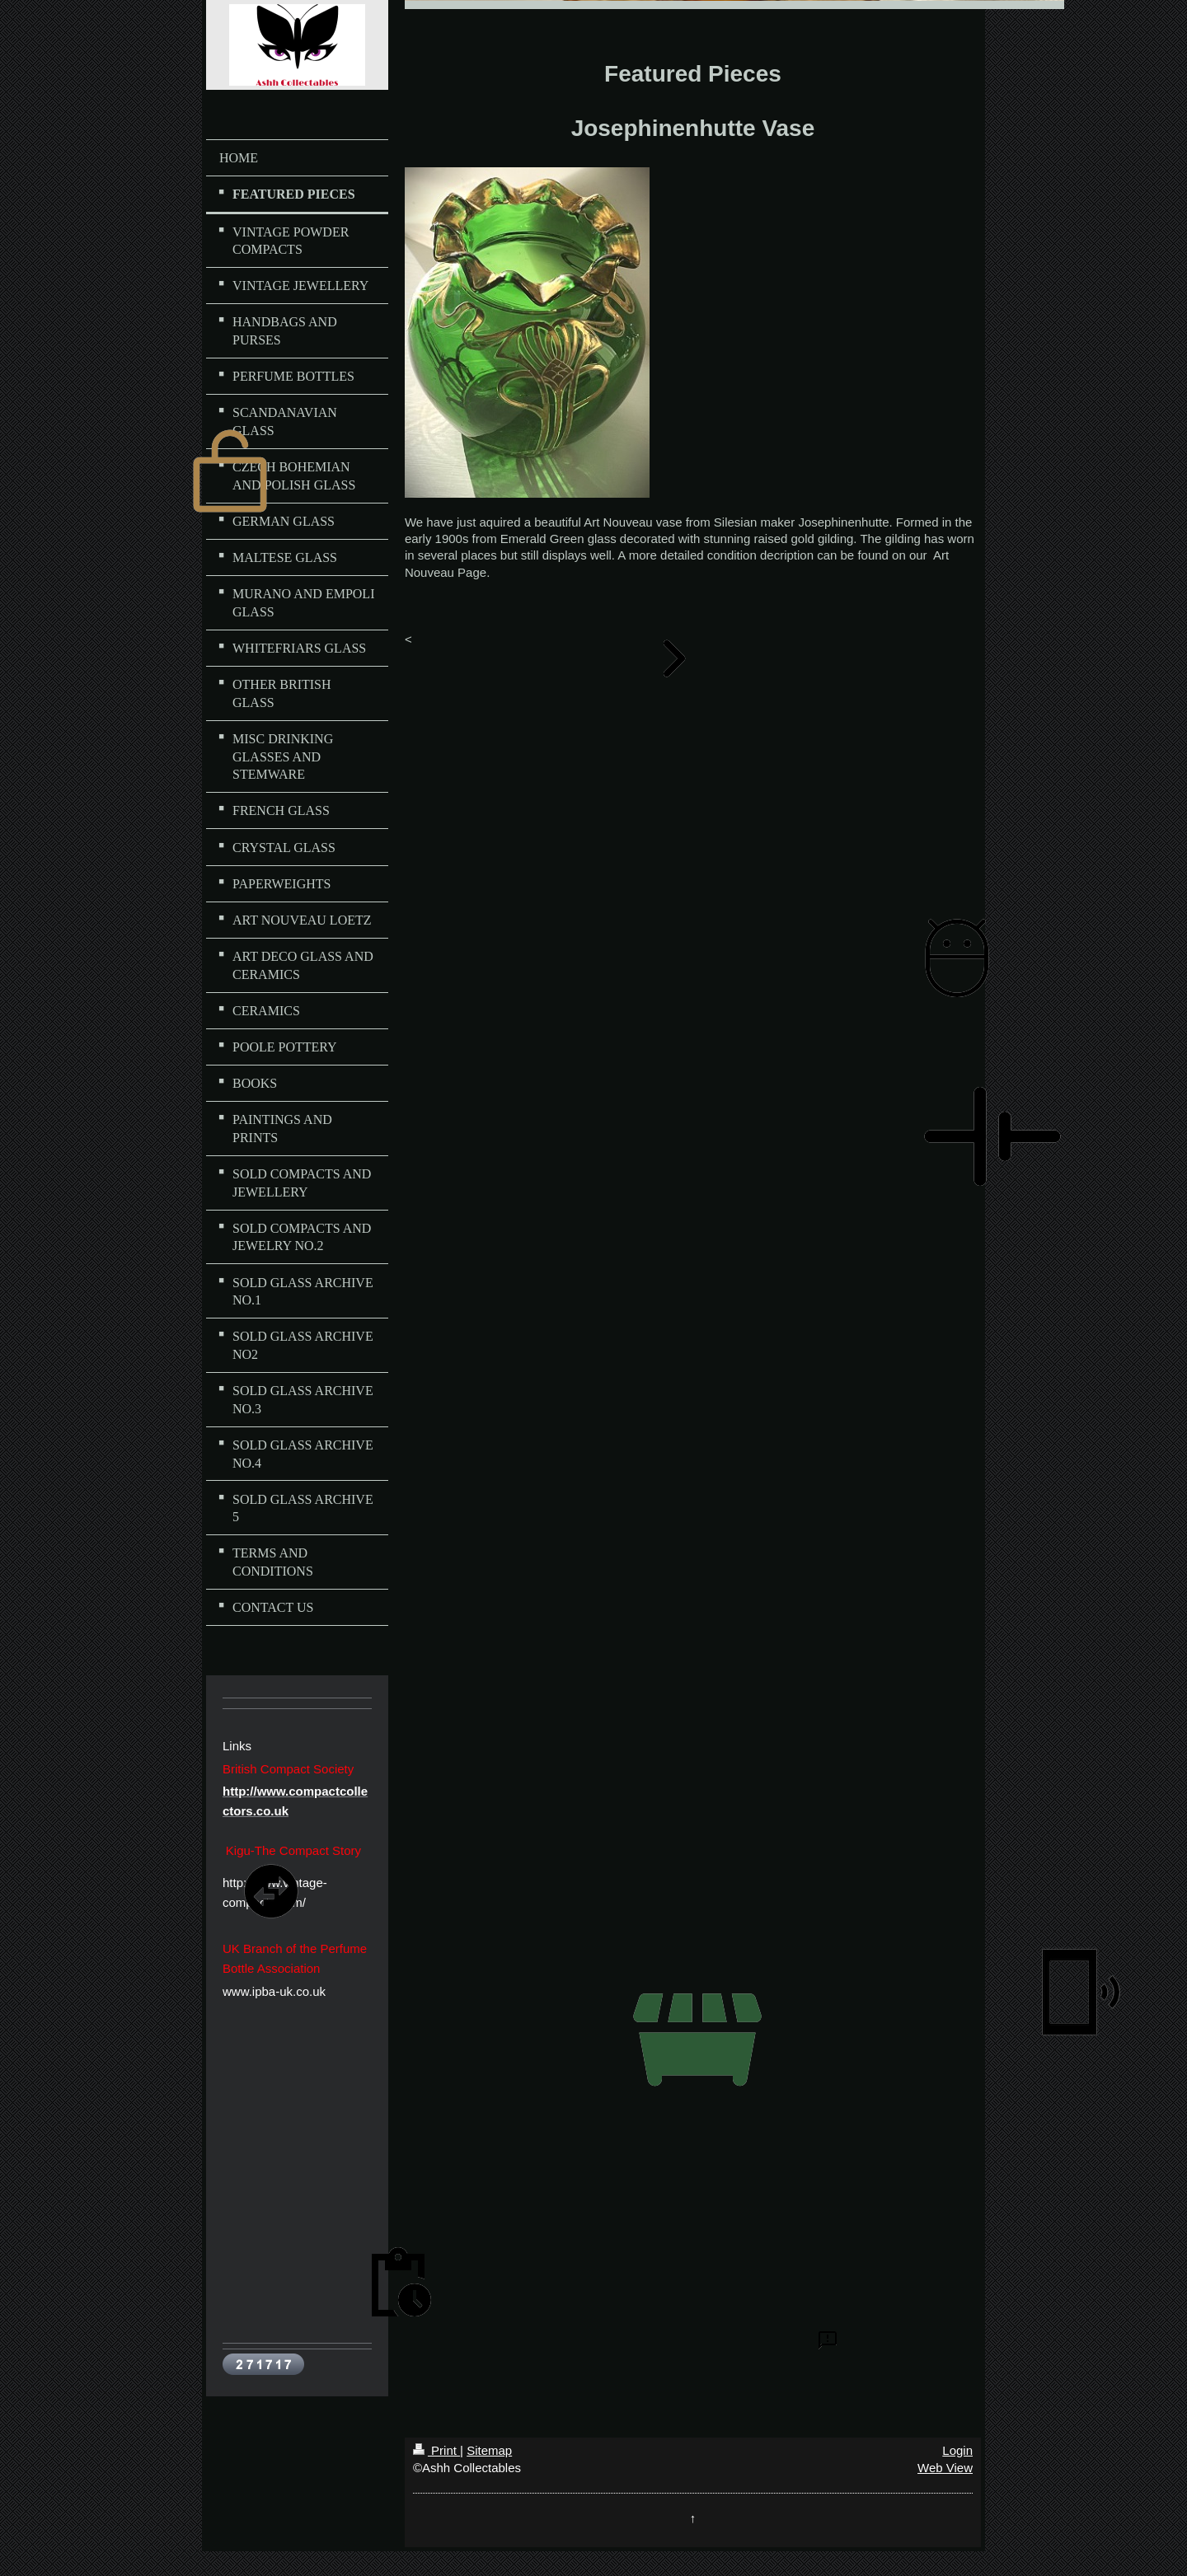  Describe the element at coordinates (398, 2283) in the screenshot. I see `view pending tasks or actions` at that location.